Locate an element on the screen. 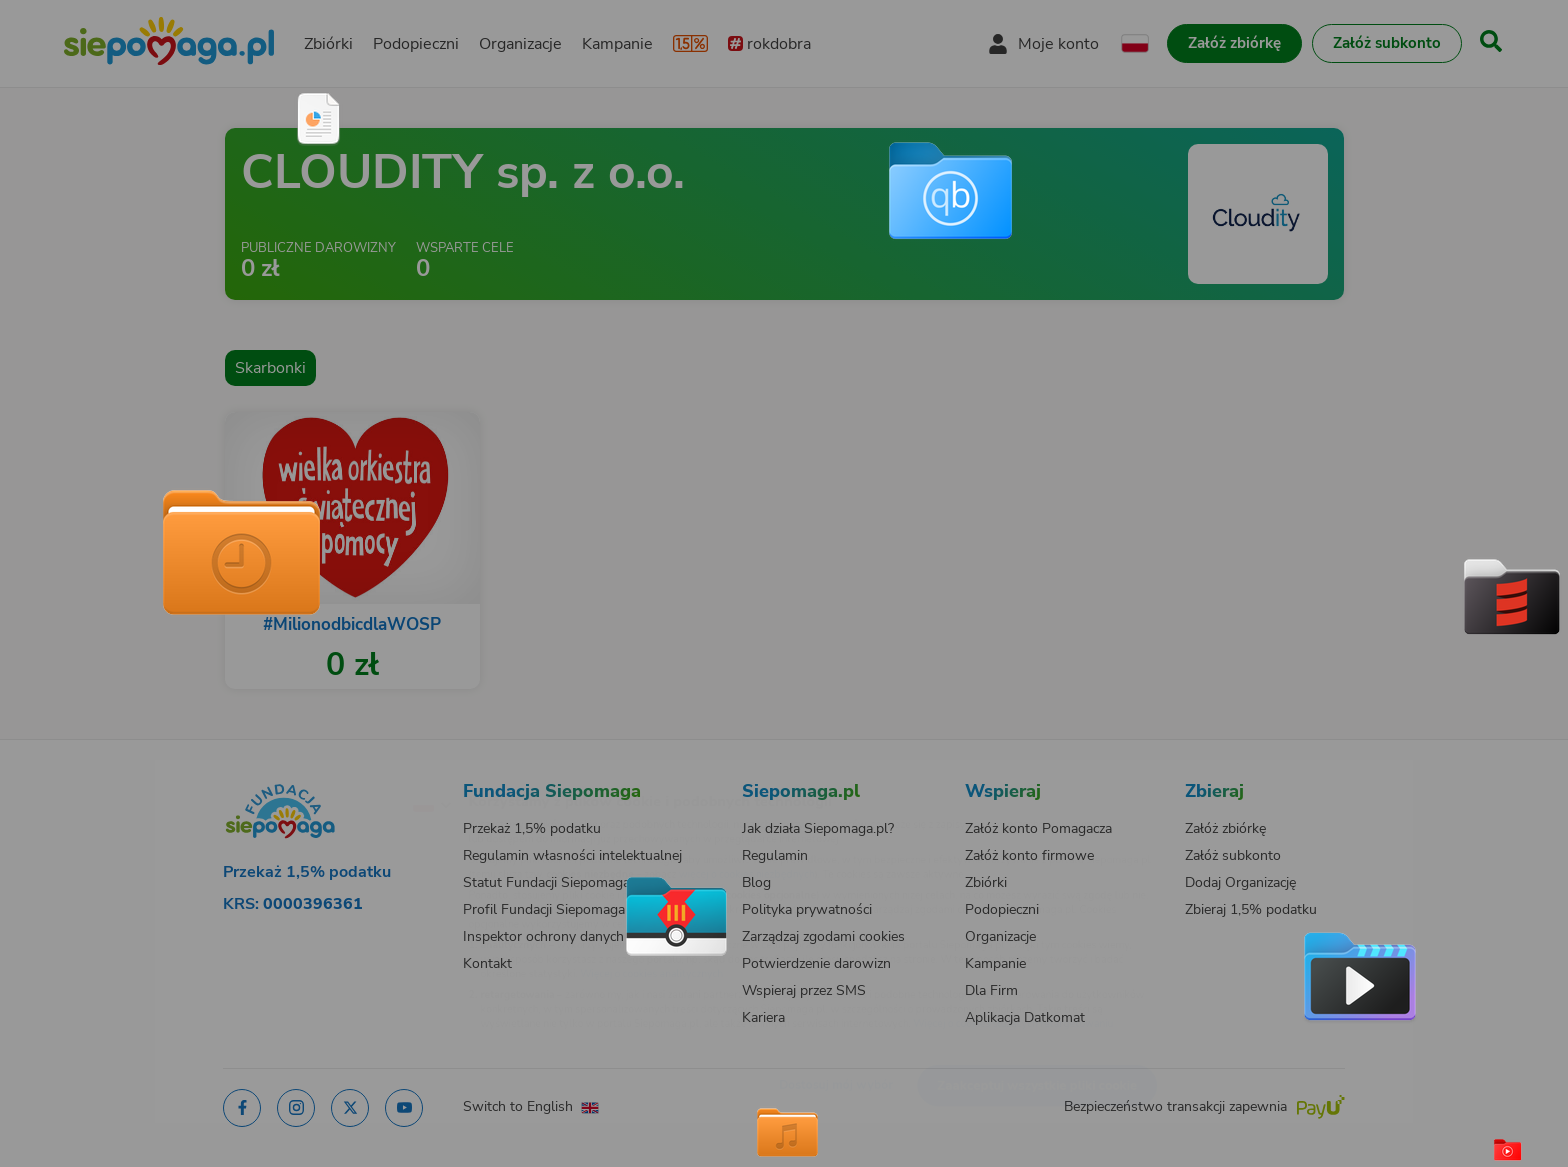 Image resolution: width=1568 pixels, height=1167 pixels. open qbittorrent downloads folder is located at coordinates (950, 194).